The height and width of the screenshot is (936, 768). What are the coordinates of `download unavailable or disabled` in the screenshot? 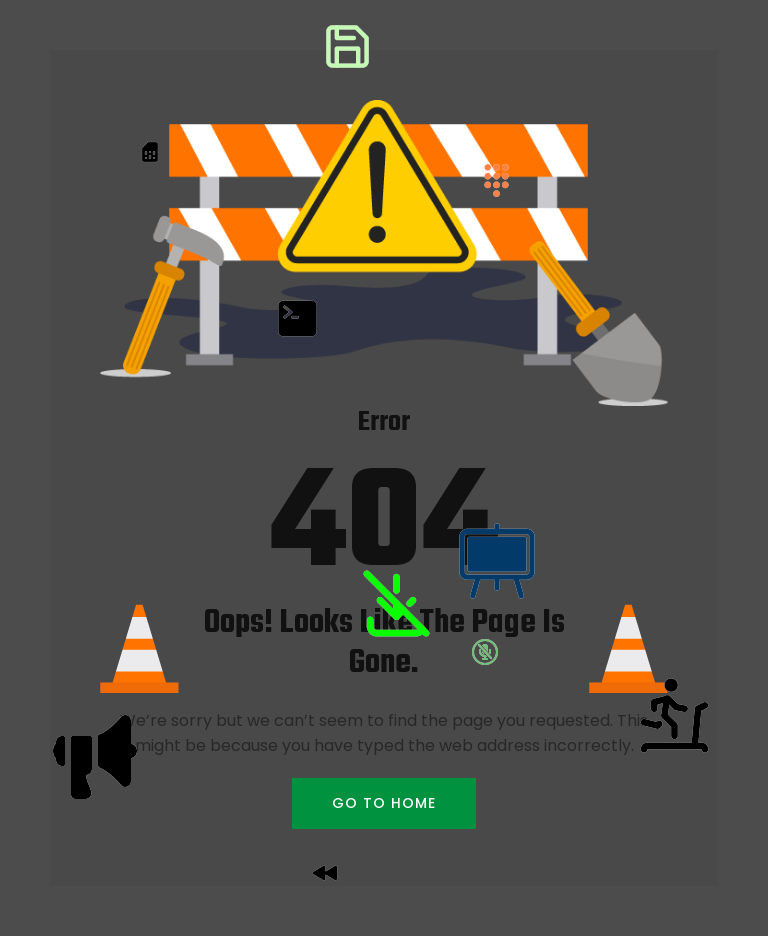 It's located at (396, 603).